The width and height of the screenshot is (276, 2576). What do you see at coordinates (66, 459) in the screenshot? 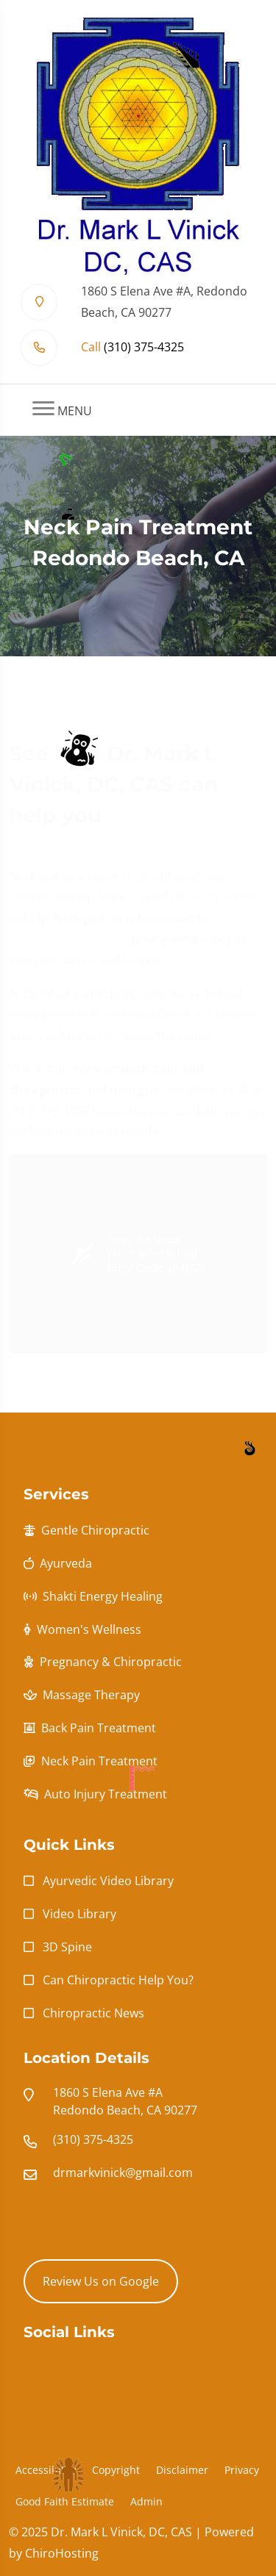
I see `attach or clip items together` at bounding box center [66, 459].